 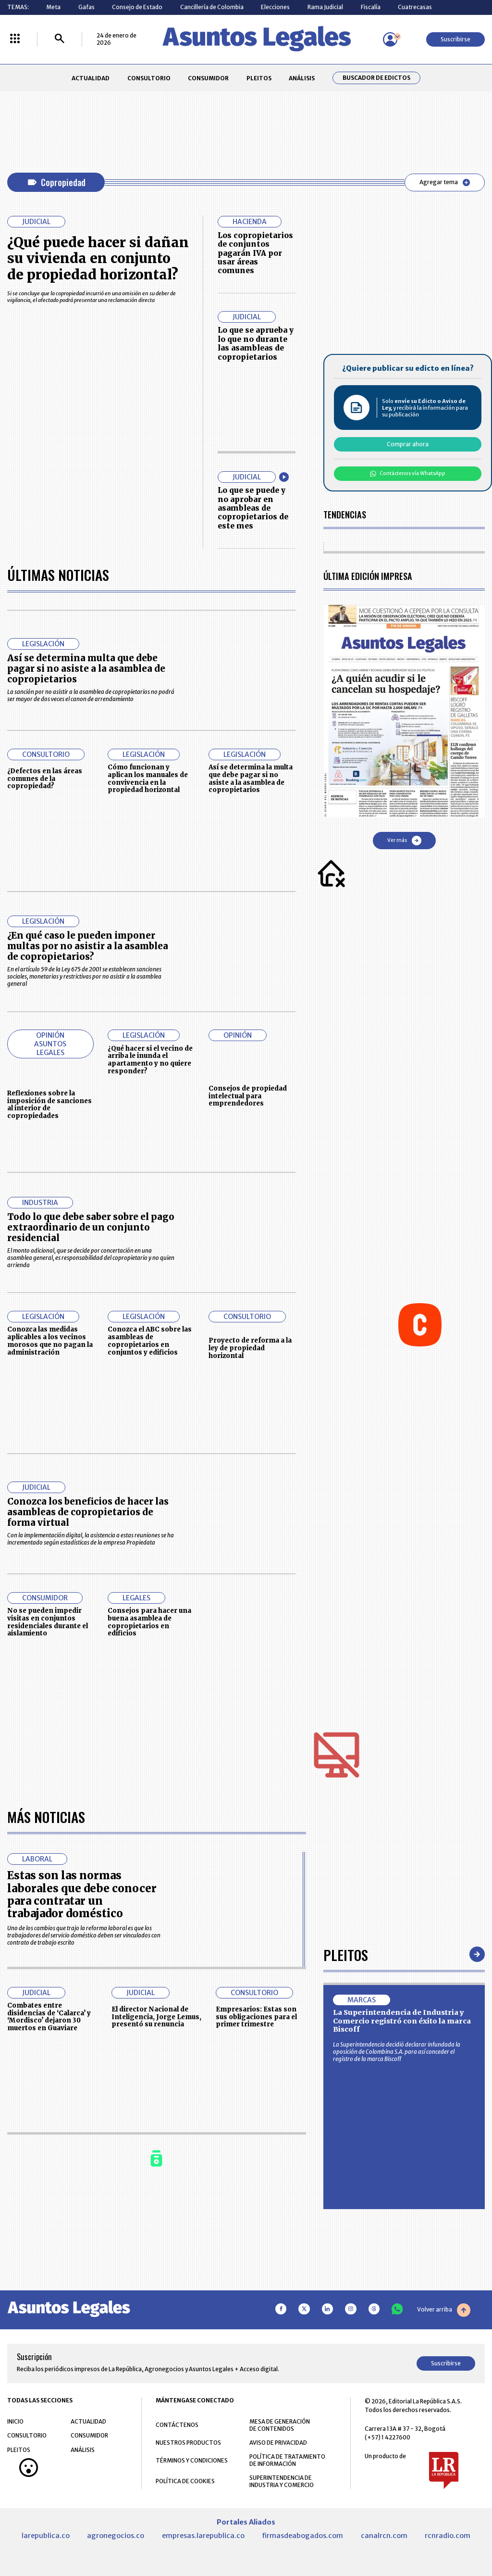 I want to click on indicates dairy or milk product category, so click(x=156, y=2158).